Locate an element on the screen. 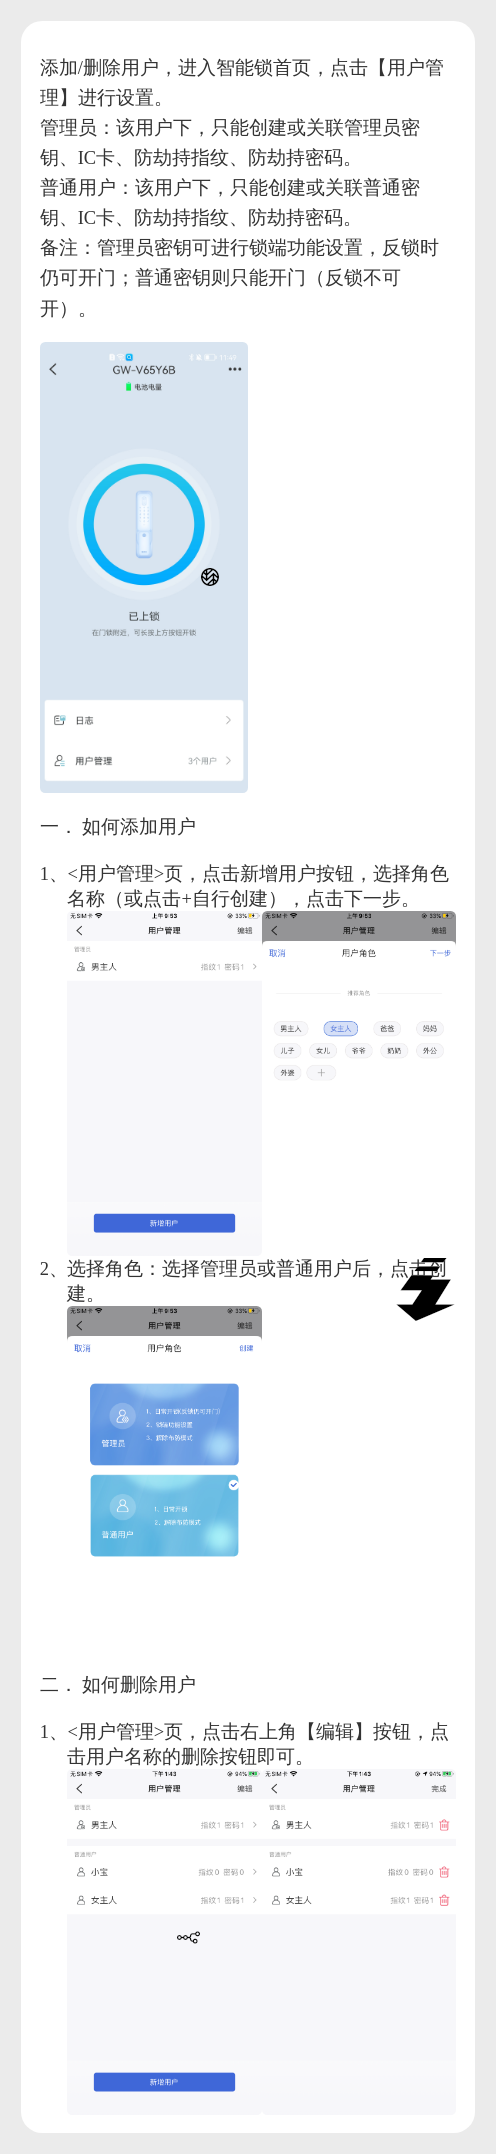 Image resolution: width=496 pixels, height=2154 pixels. open n8n workflow automation platform is located at coordinates (188, 1937).